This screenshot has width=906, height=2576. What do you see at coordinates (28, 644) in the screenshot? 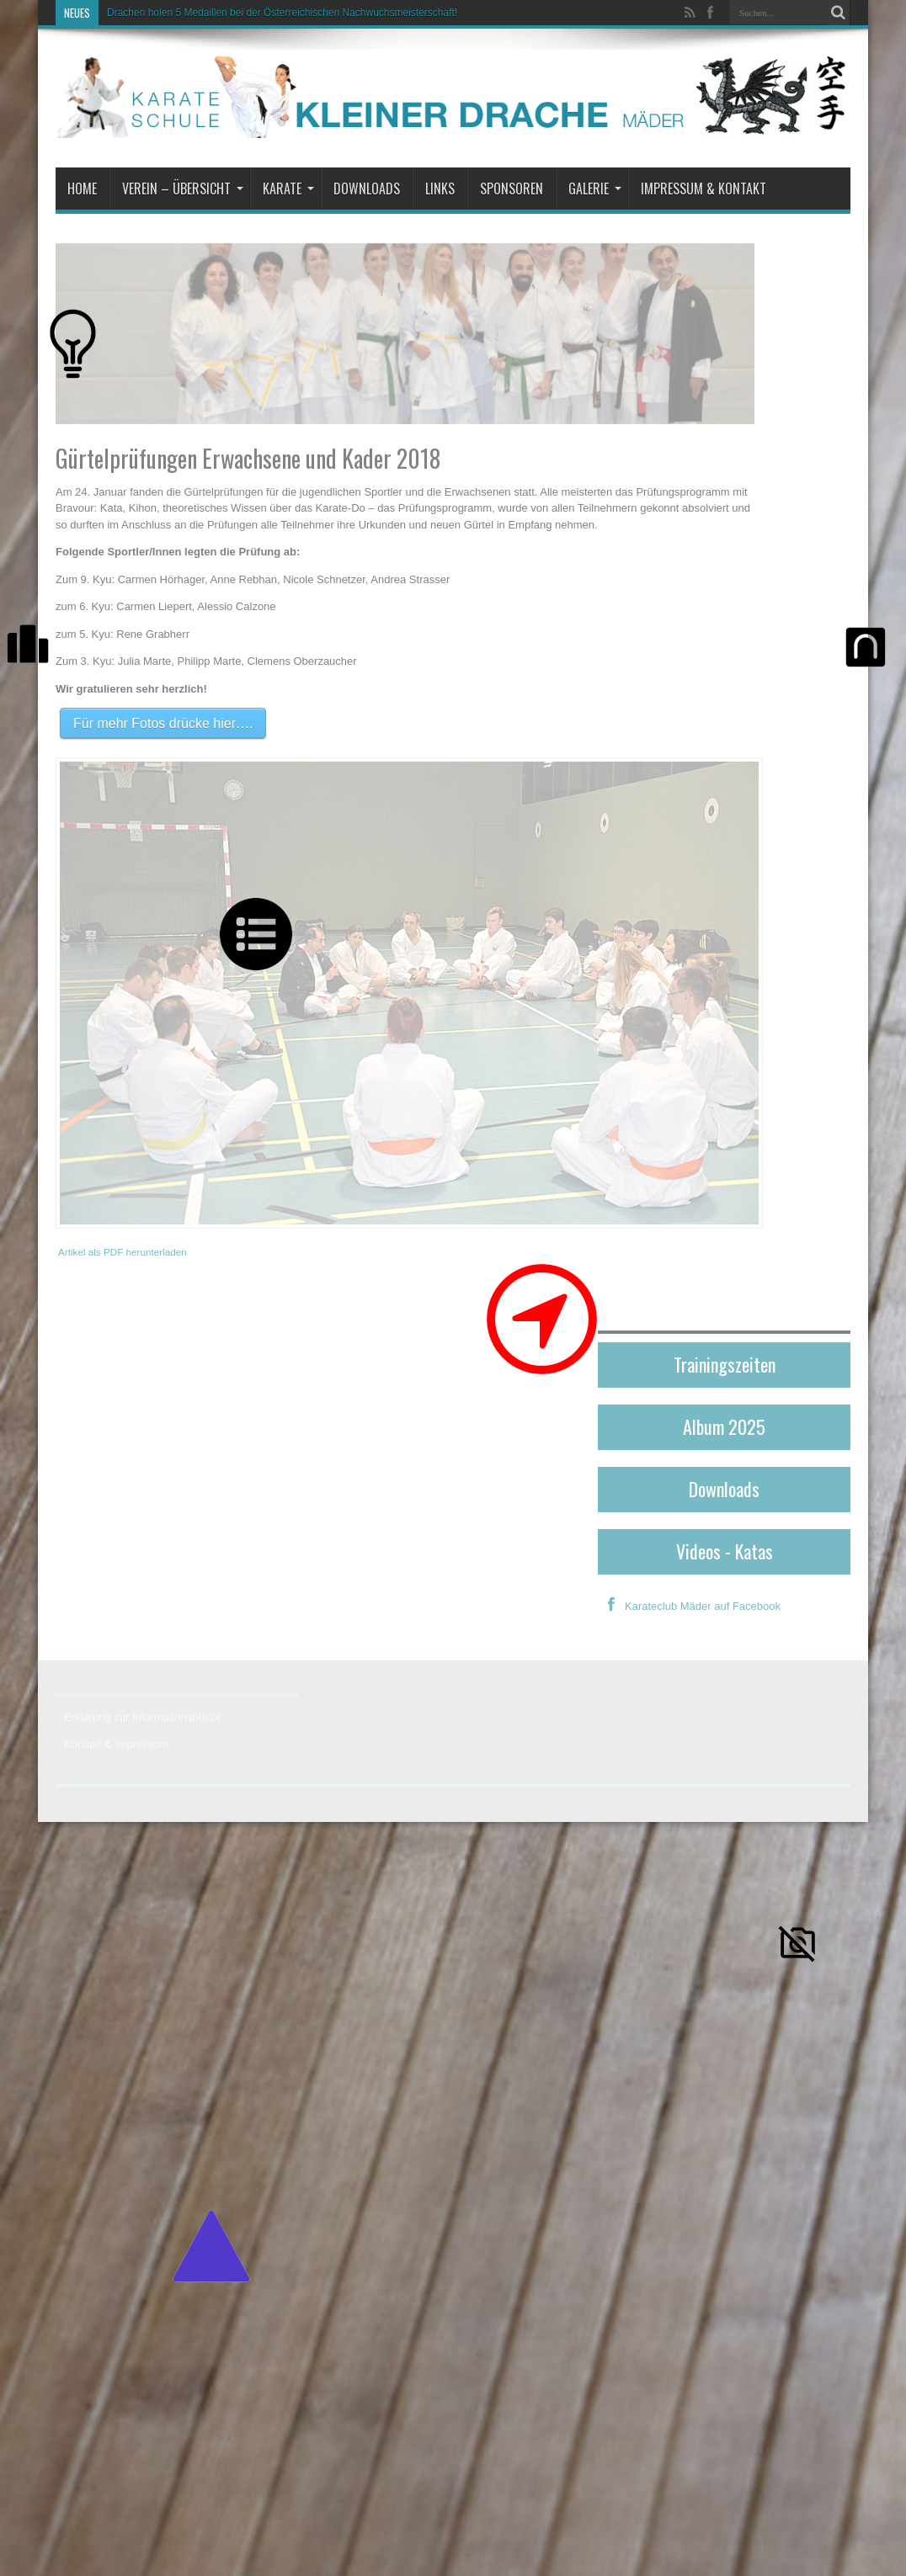
I see `view leaderboard or rankings` at bounding box center [28, 644].